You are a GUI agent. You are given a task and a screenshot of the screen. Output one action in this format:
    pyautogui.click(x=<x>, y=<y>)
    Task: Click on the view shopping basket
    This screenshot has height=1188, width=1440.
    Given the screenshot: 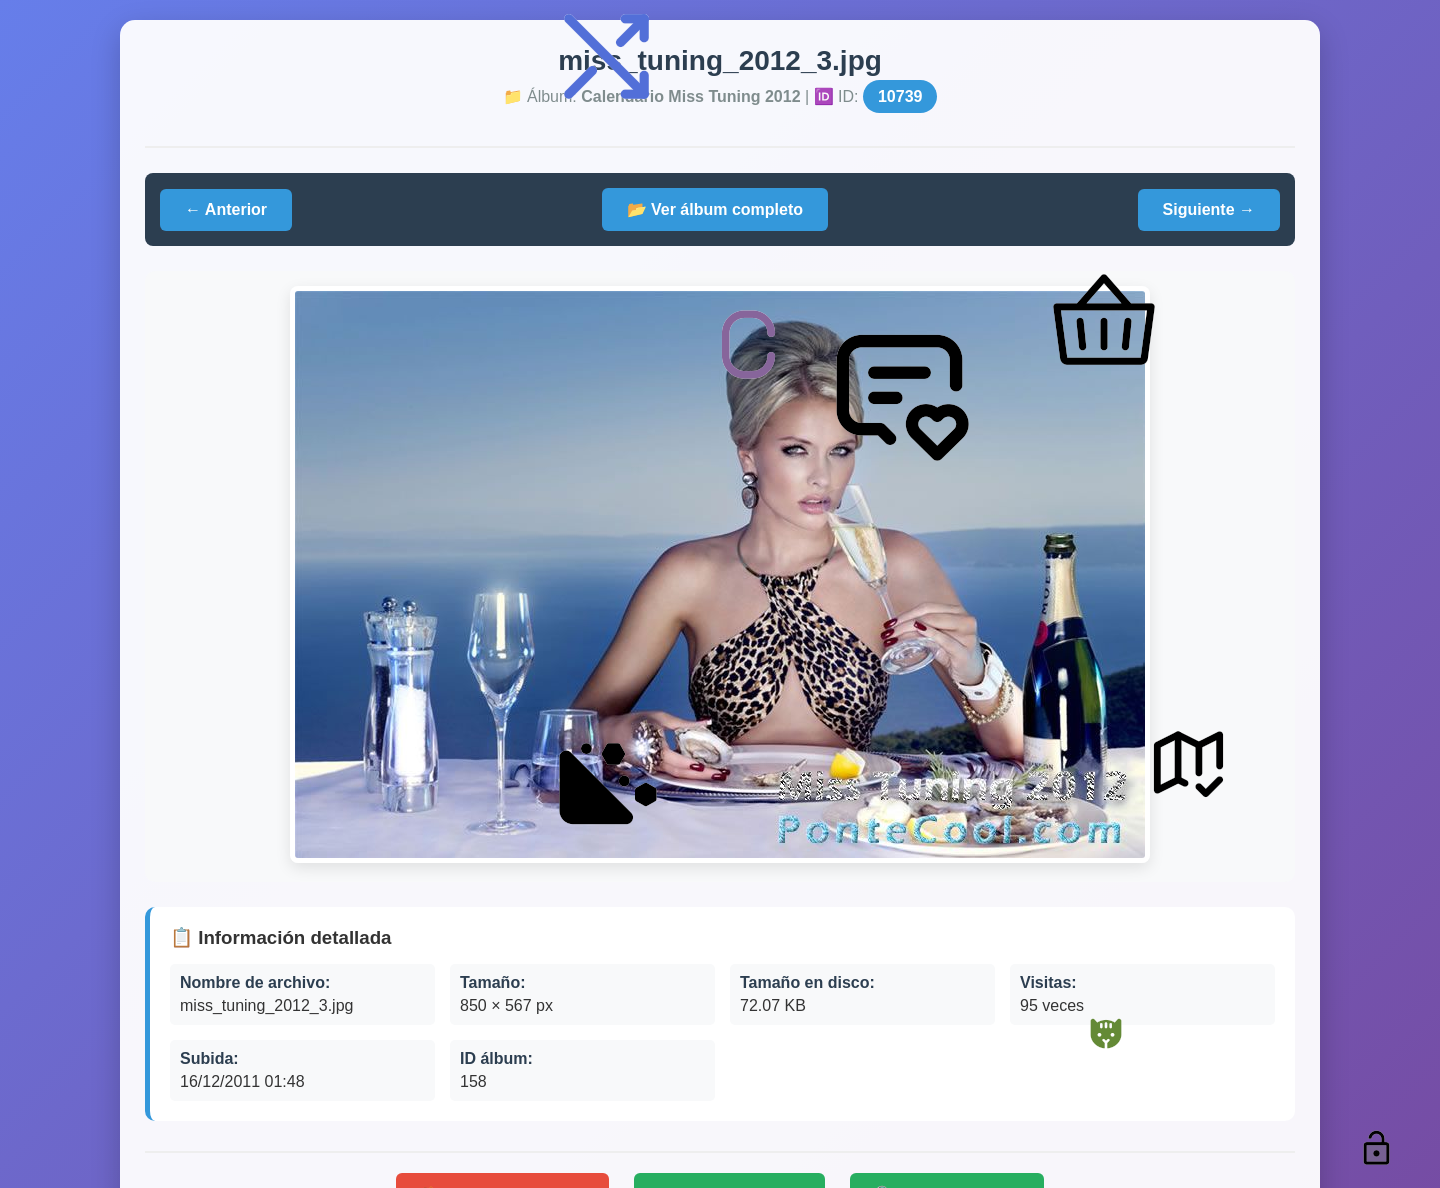 What is the action you would take?
    pyautogui.click(x=1104, y=325)
    